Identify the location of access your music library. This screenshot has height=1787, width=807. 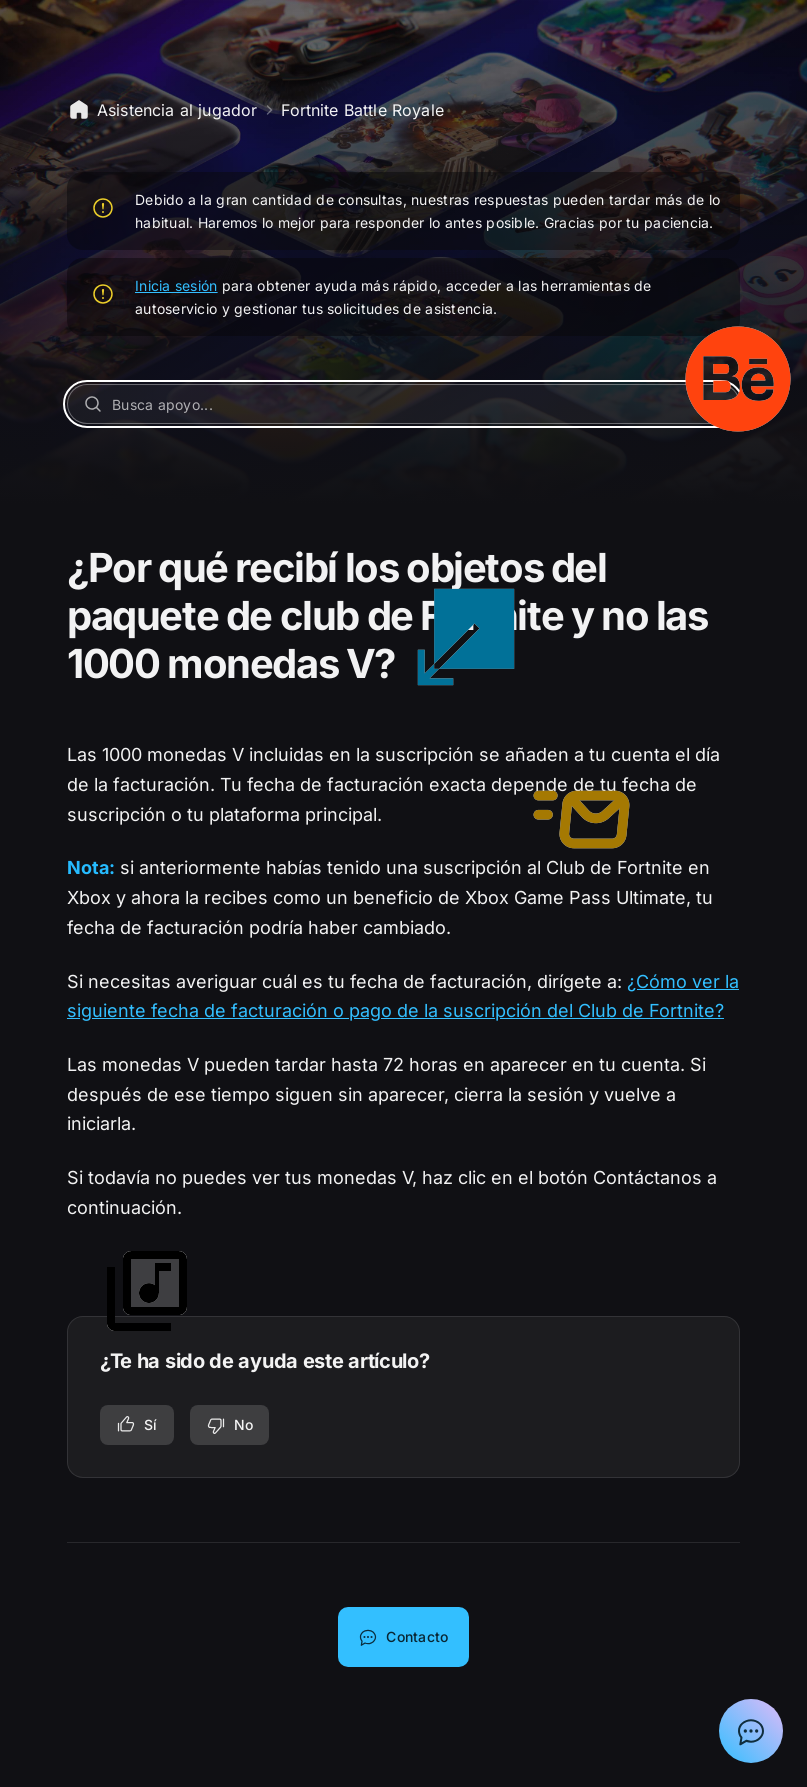
(147, 1291).